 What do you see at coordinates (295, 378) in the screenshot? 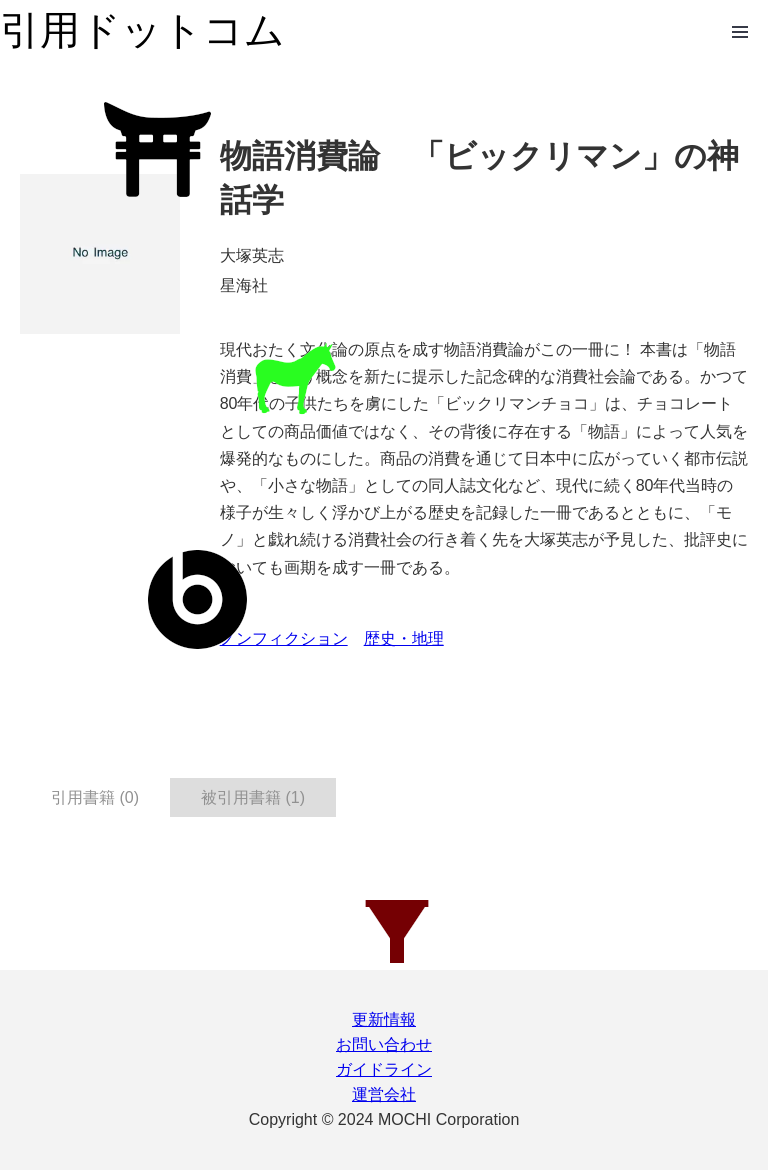
I see `visit Sticker Mule website or app` at bounding box center [295, 378].